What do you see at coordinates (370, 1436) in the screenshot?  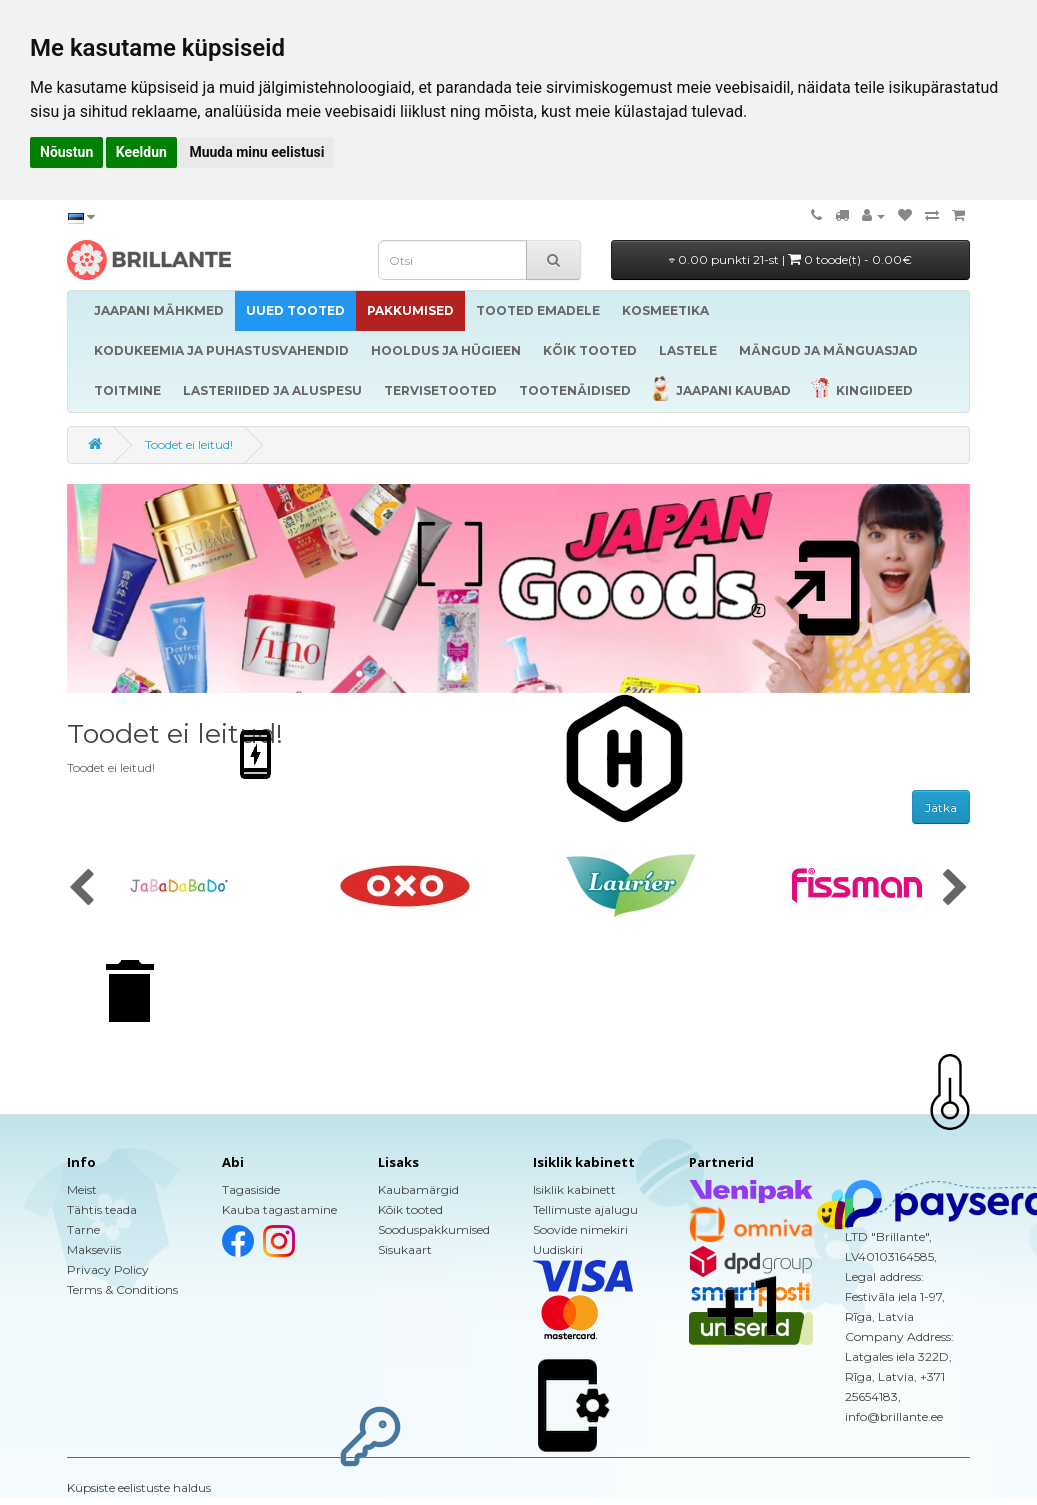 I see `access account security settings` at bounding box center [370, 1436].